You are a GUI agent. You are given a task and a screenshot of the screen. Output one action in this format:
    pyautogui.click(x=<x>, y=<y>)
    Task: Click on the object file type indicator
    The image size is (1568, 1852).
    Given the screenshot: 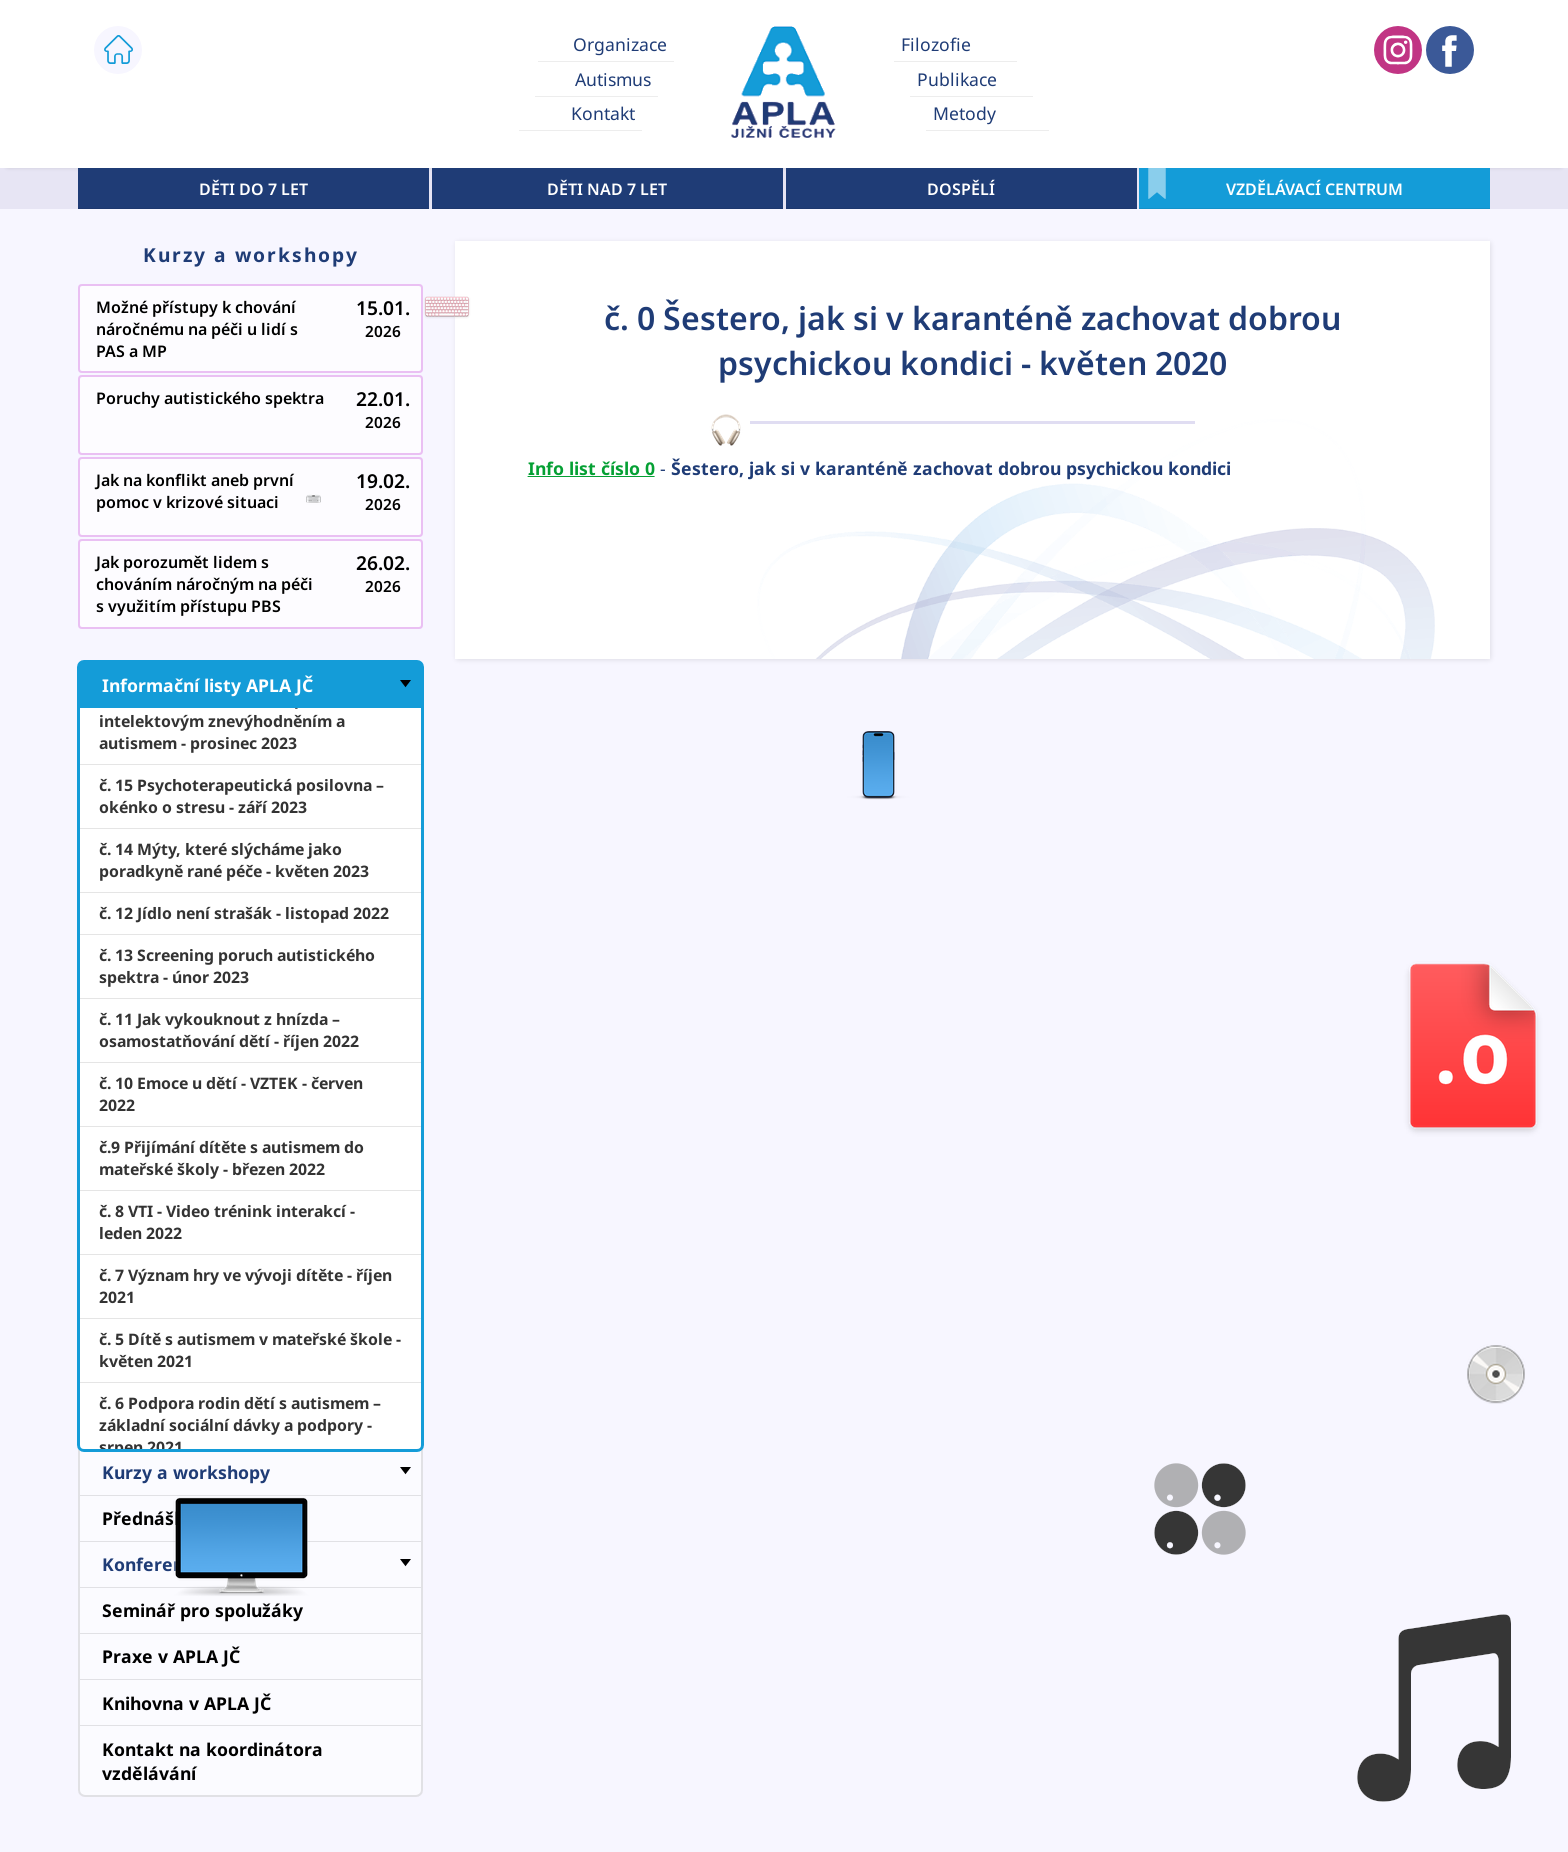 What is the action you would take?
    pyautogui.click(x=1473, y=1049)
    